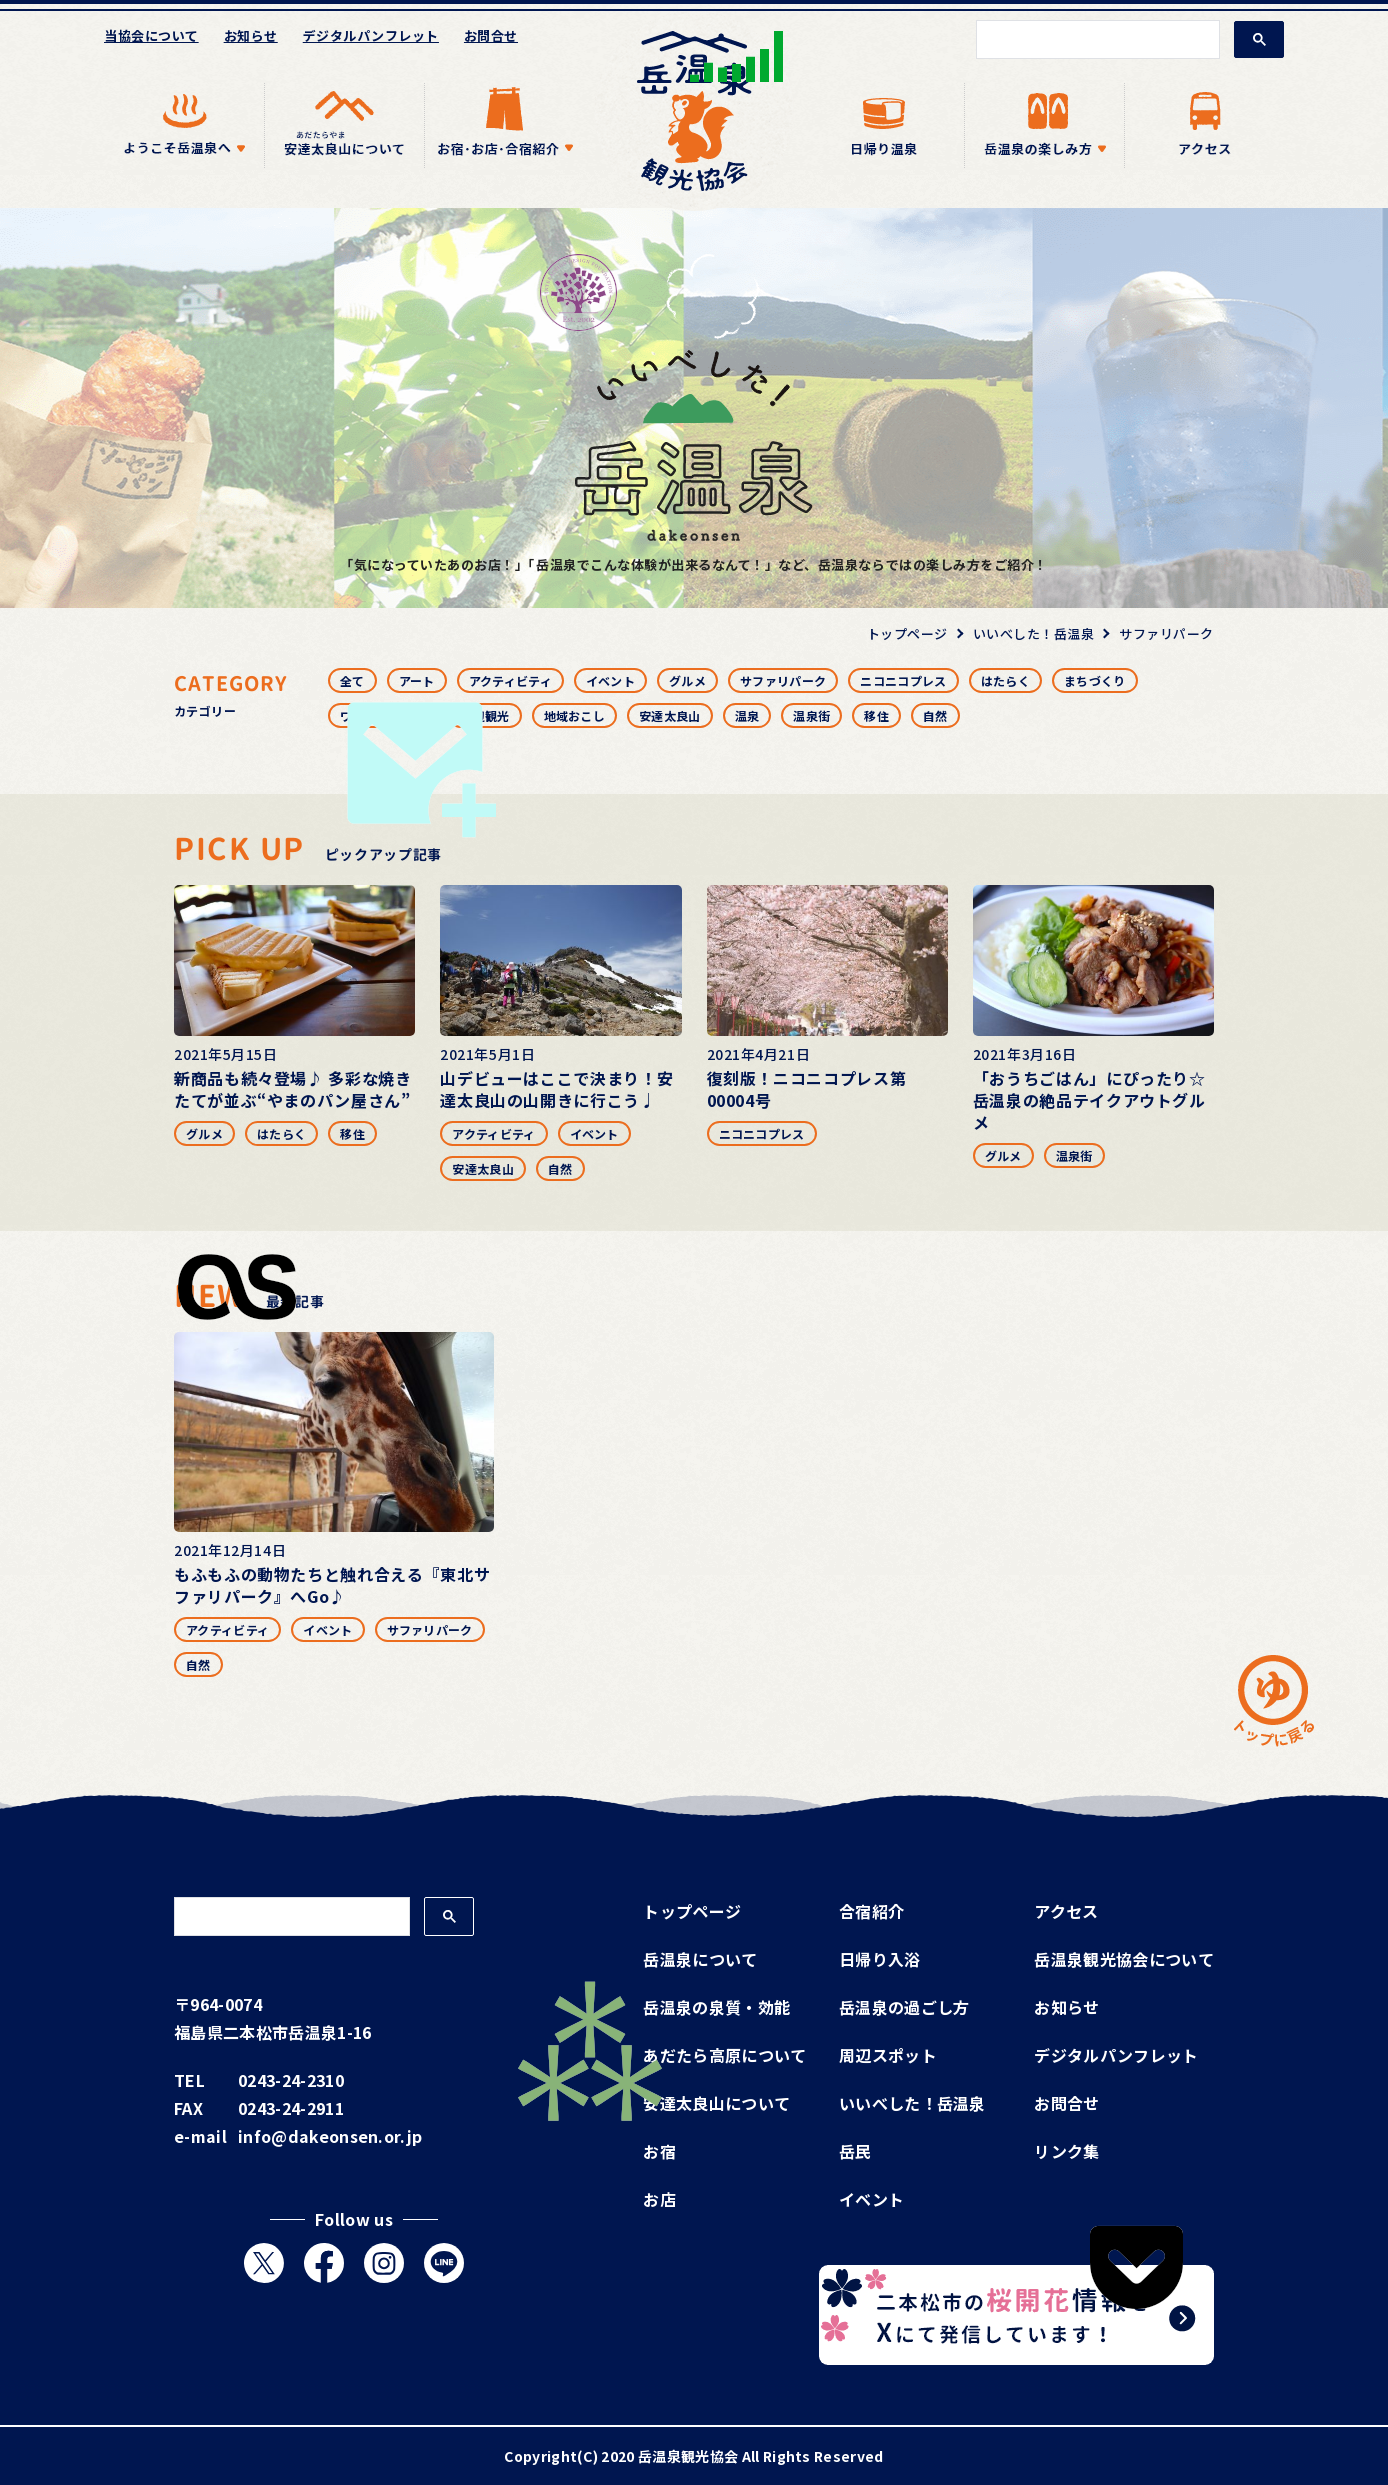  Describe the element at coordinates (1136, 2267) in the screenshot. I see `save to pocket for later reading` at that location.